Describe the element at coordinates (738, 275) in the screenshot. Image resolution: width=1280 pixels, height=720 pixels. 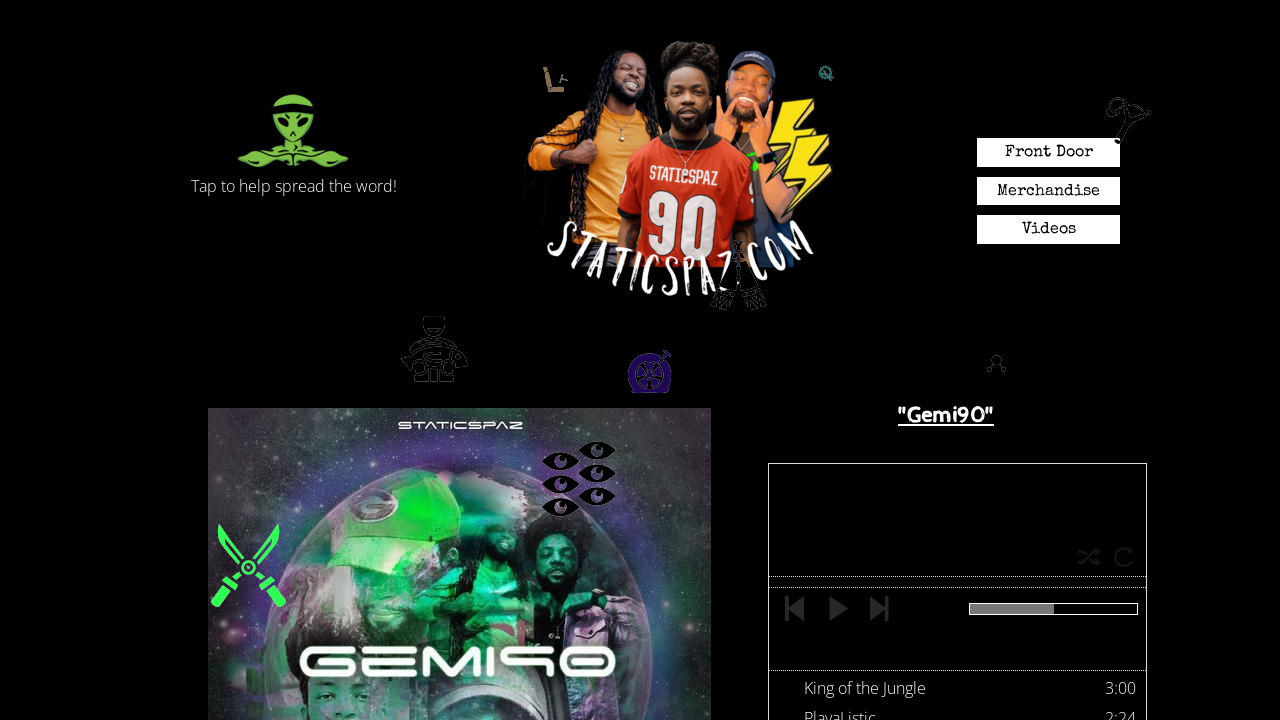
I see `access camping or outdoor activity features` at that location.